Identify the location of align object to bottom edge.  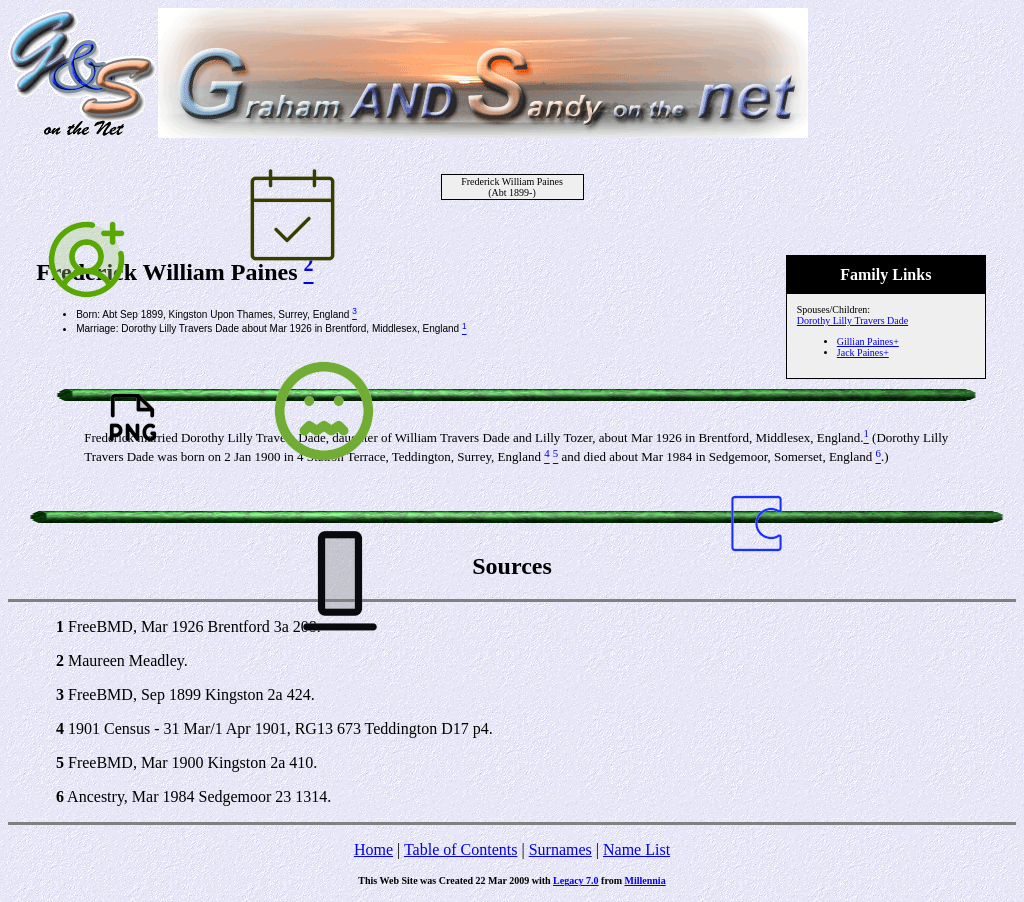
(340, 579).